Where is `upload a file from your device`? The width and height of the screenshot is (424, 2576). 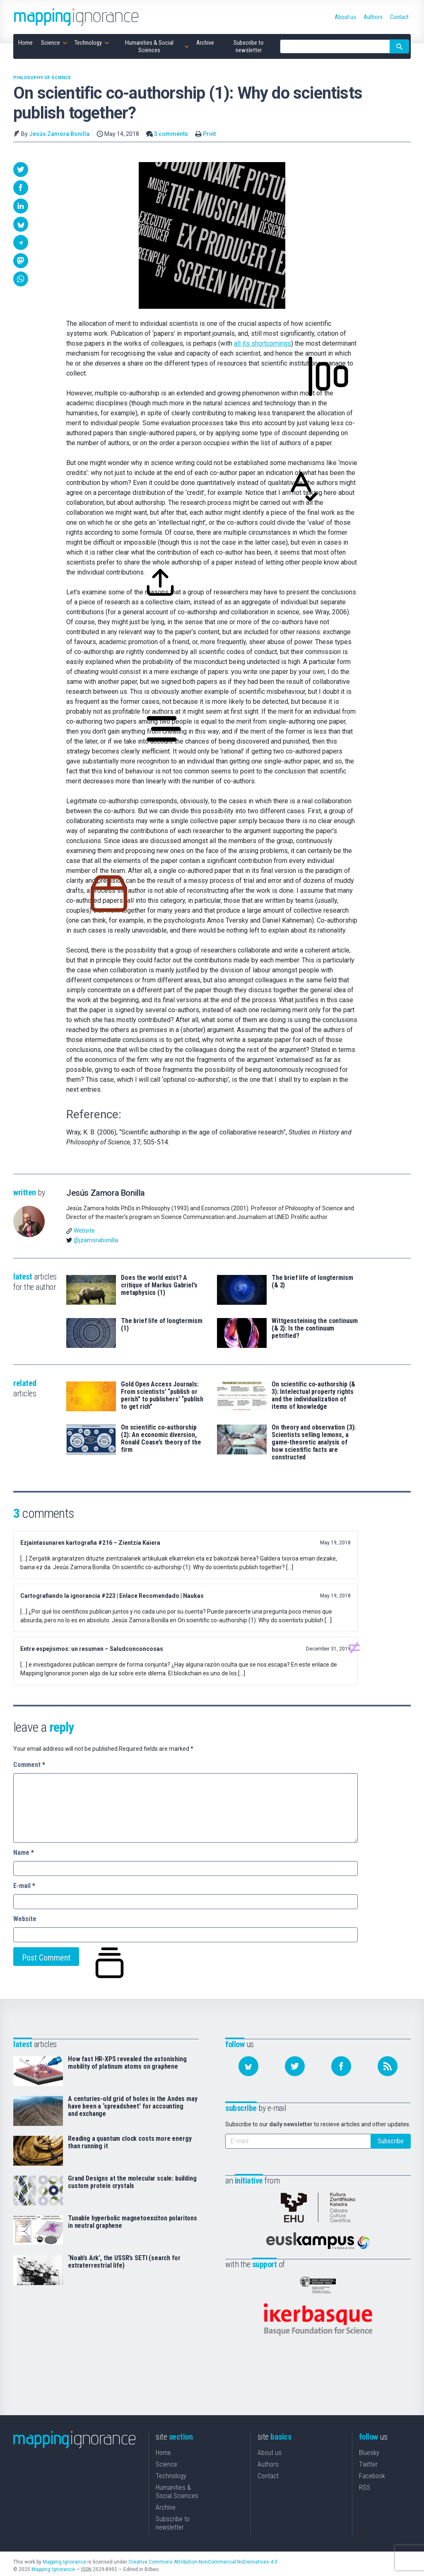 upload a file from your device is located at coordinates (160, 582).